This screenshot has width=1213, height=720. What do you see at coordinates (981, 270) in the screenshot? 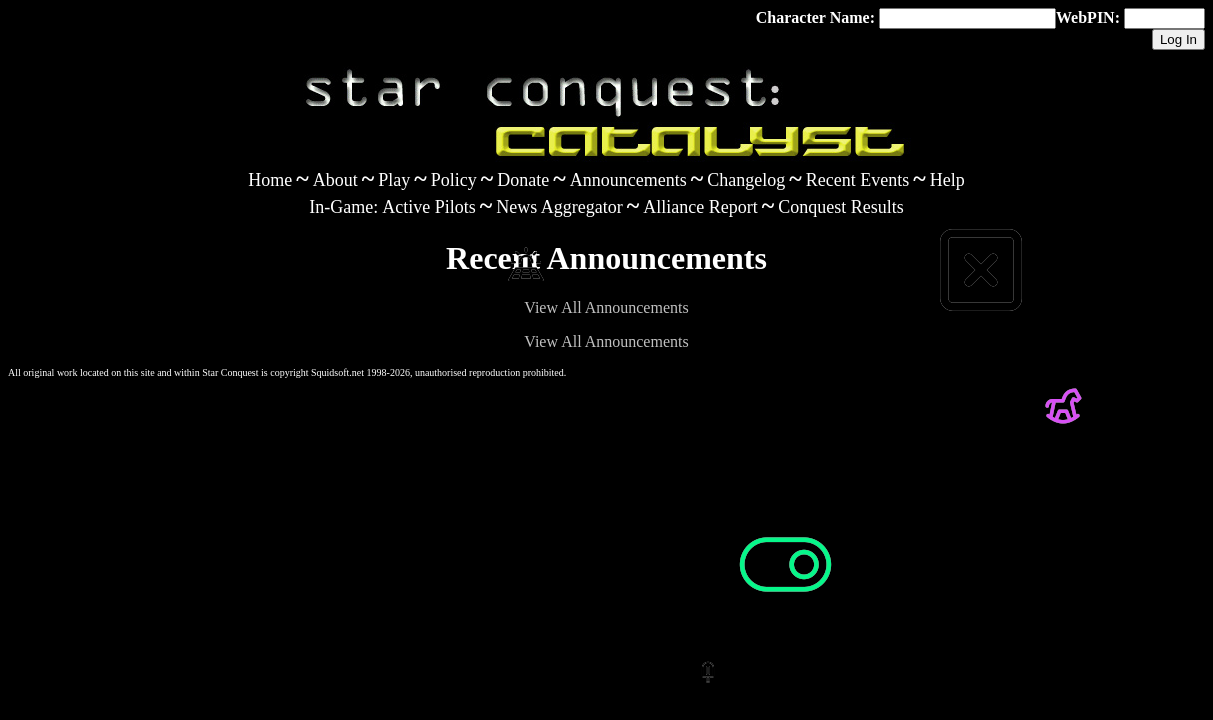
I see `close or dismiss a dialog box` at bounding box center [981, 270].